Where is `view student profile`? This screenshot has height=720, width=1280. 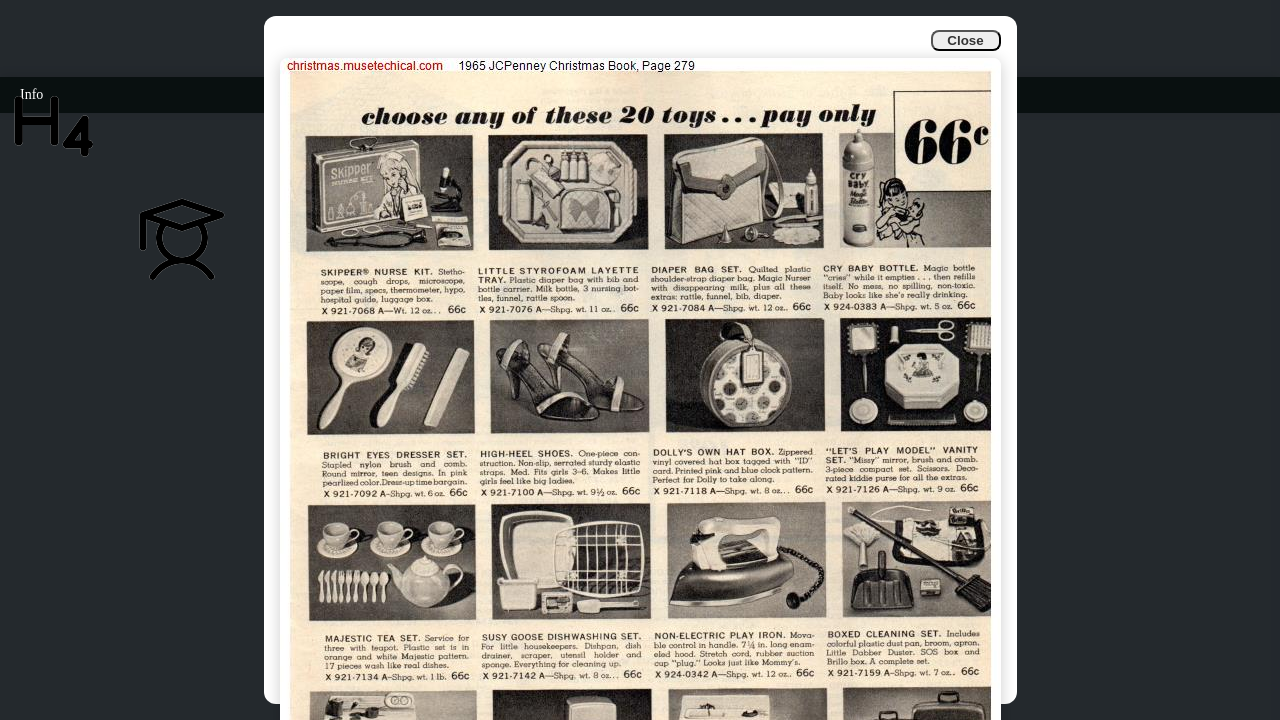
view student profile is located at coordinates (182, 241).